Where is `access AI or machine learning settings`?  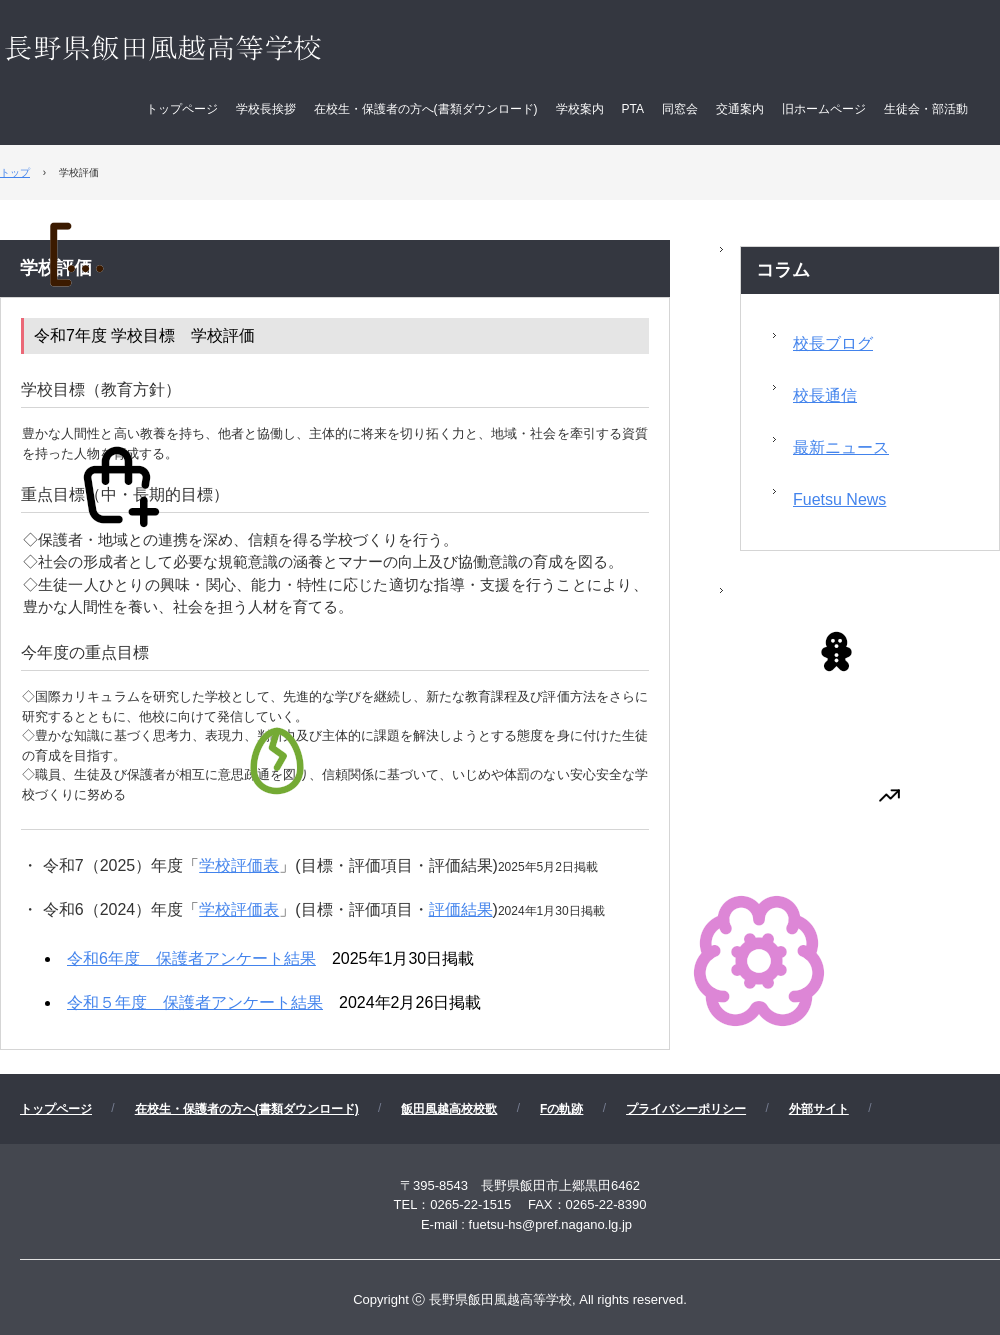 access AI or machine learning settings is located at coordinates (759, 961).